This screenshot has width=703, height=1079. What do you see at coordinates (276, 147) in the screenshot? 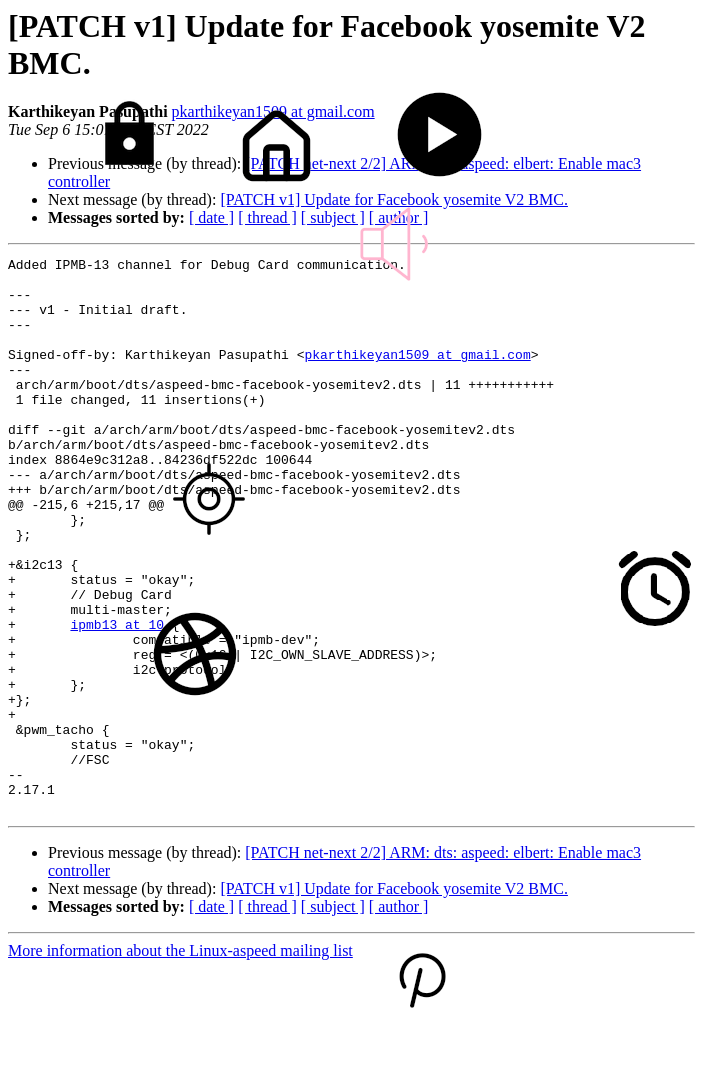
I see `navigate to home screen` at bounding box center [276, 147].